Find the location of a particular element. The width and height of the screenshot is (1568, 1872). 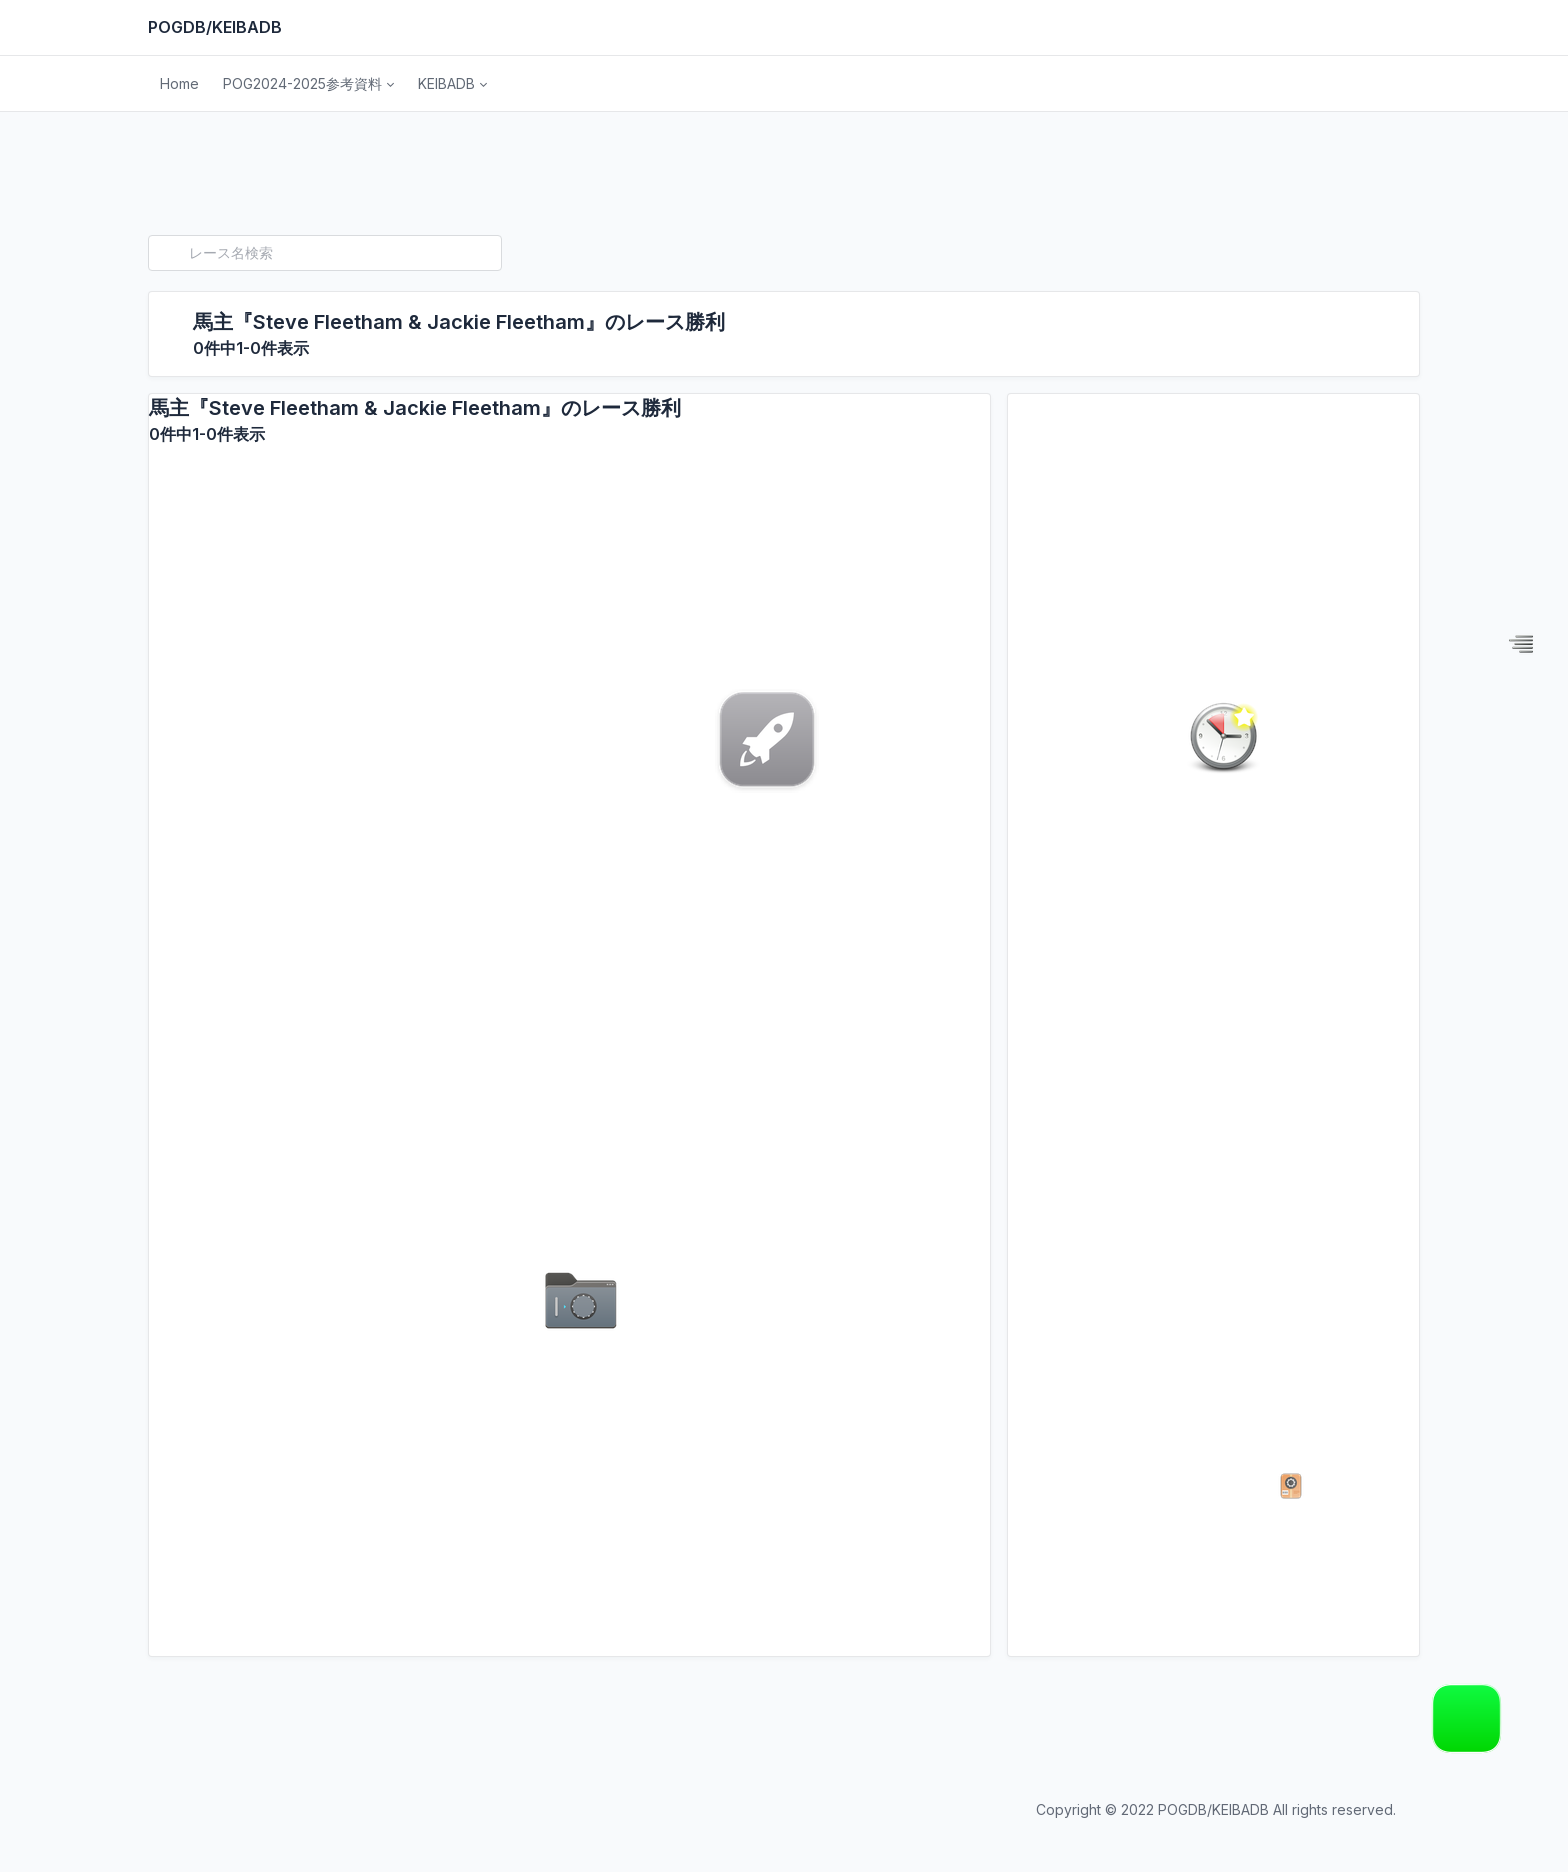

create a new calendar appointment is located at coordinates (1225, 736).